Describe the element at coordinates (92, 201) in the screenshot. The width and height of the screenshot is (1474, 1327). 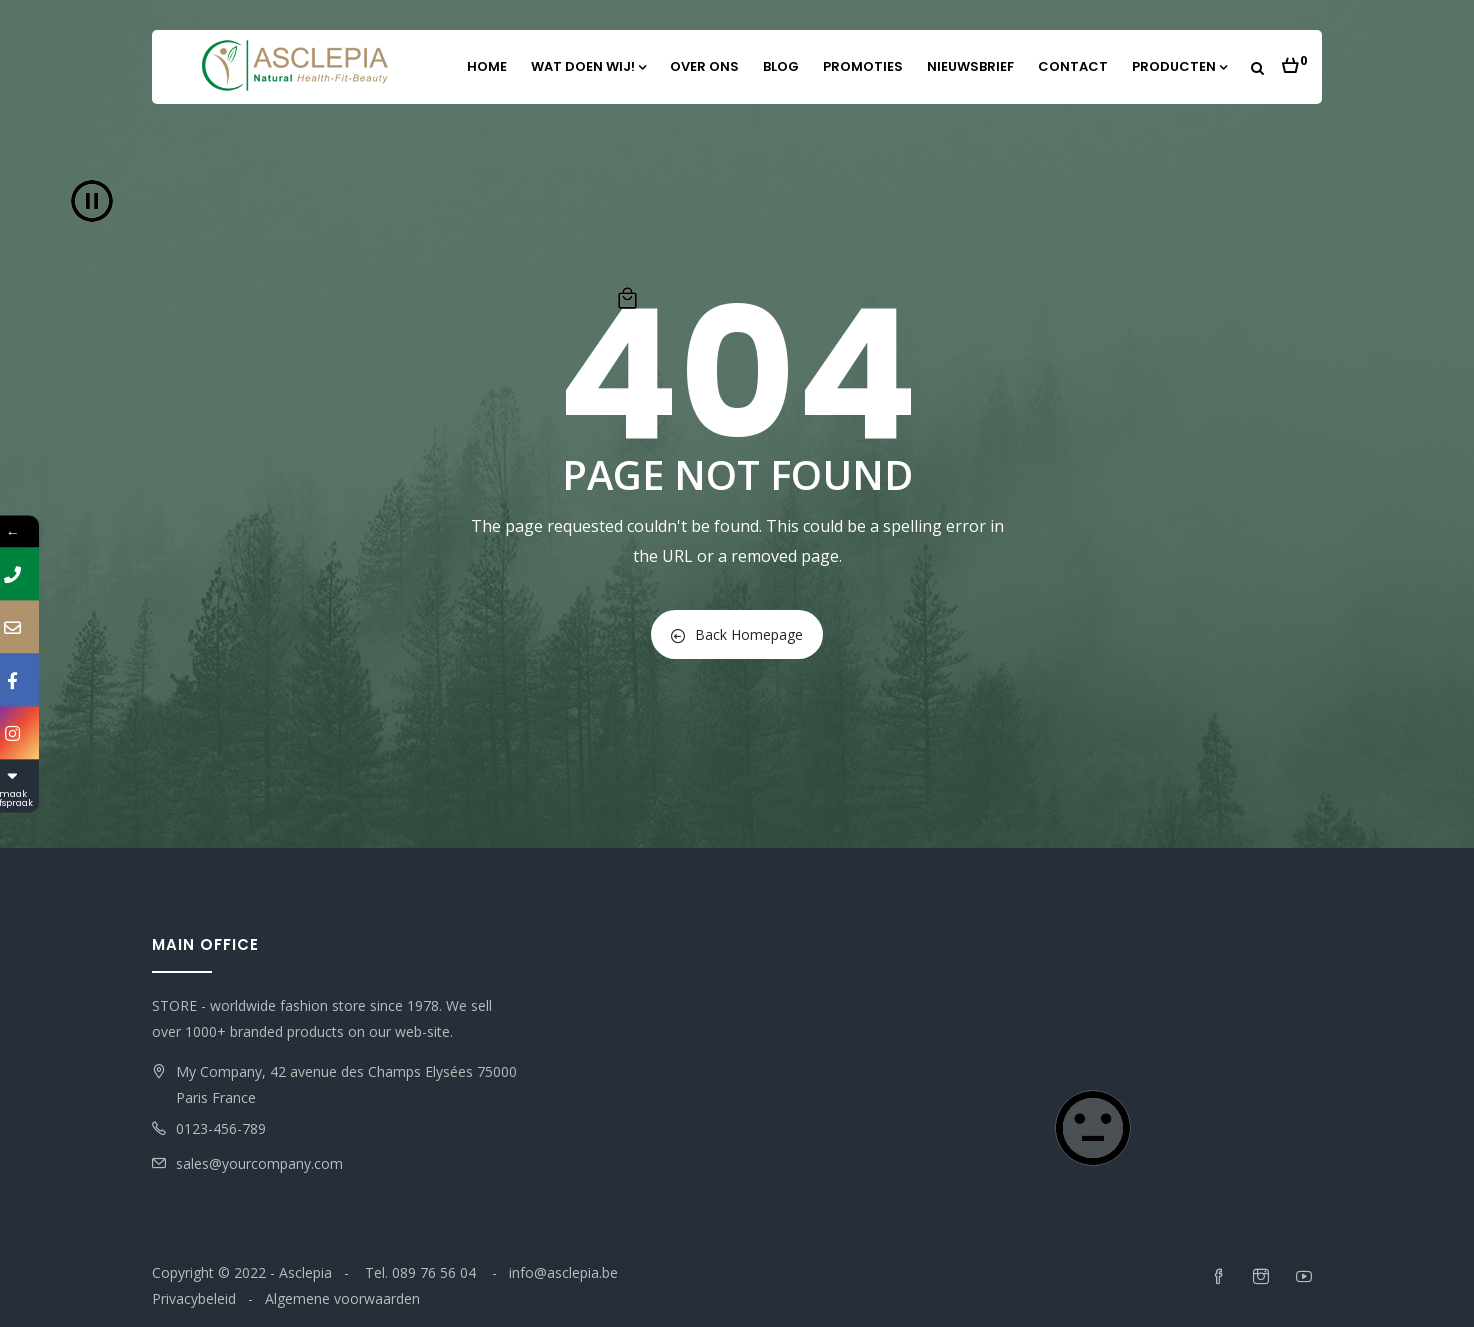
I see `pause media playback` at that location.